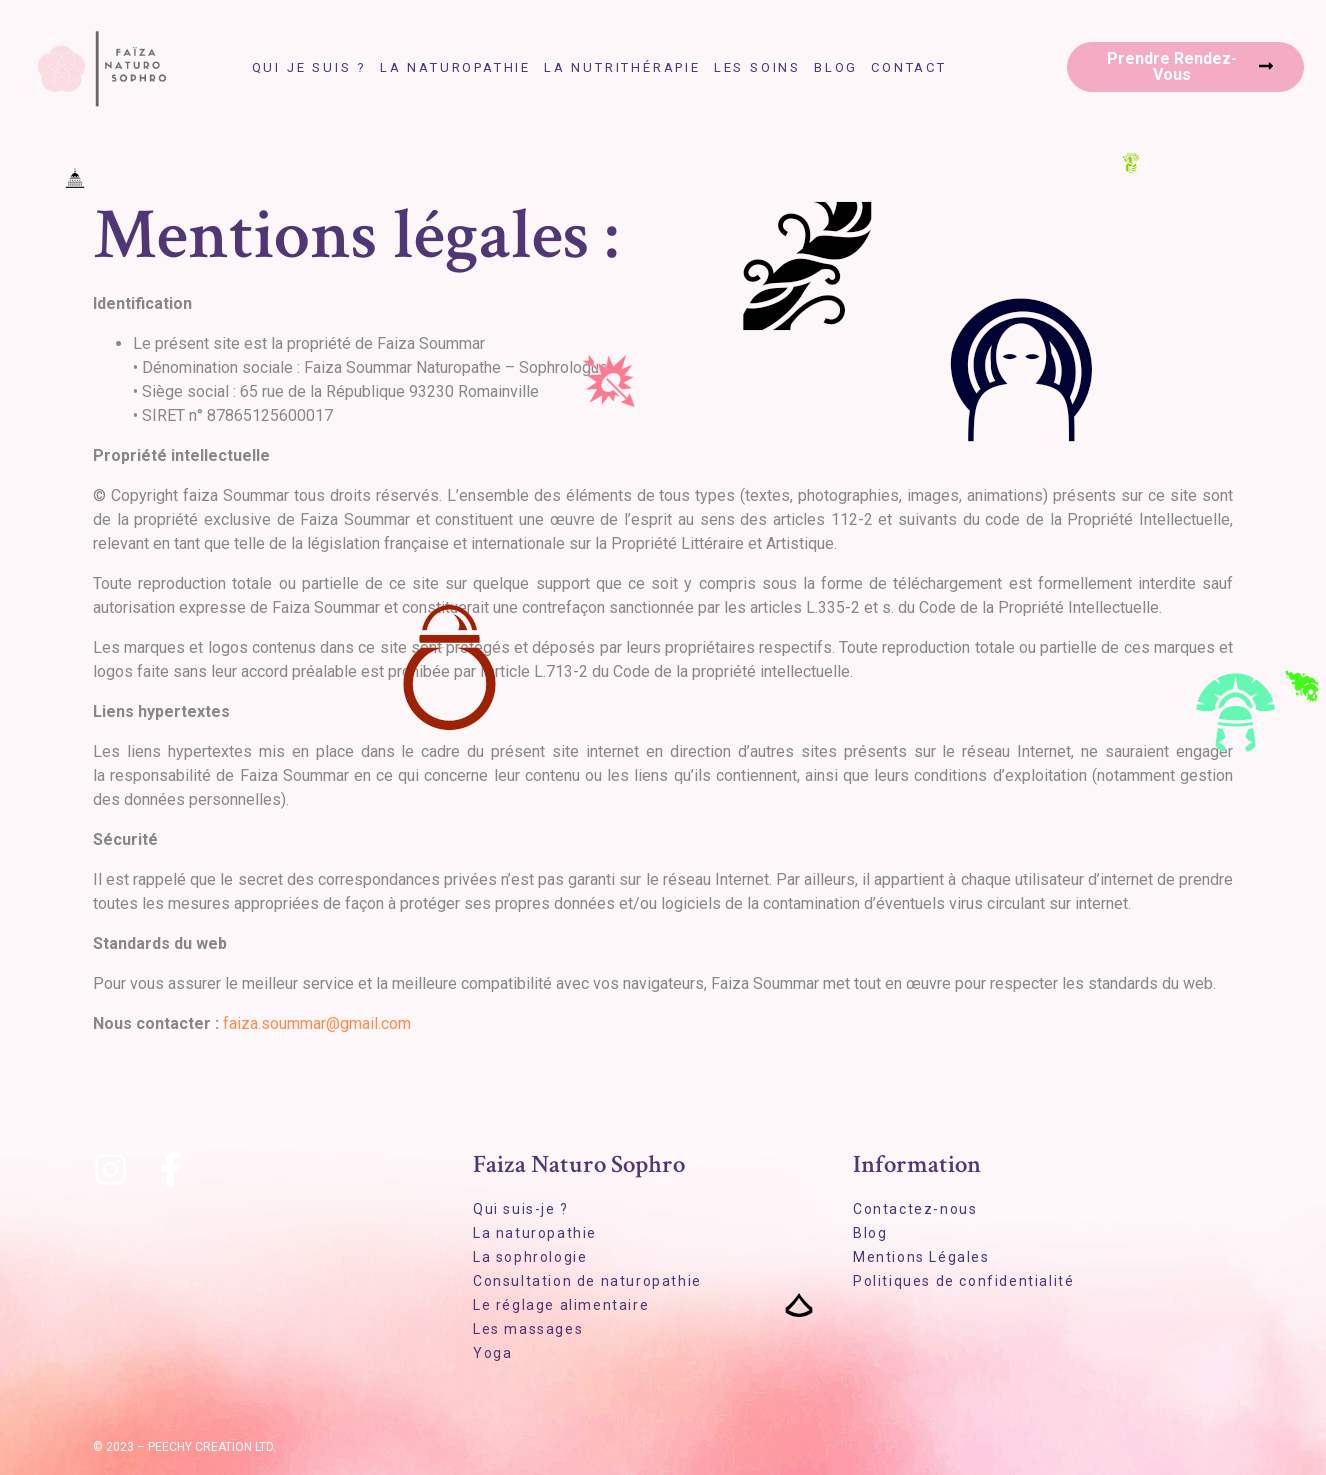 The width and height of the screenshot is (1326, 1475). What do you see at coordinates (449, 667) in the screenshot?
I see `access global or worldwide settings` at bounding box center [449, 667].